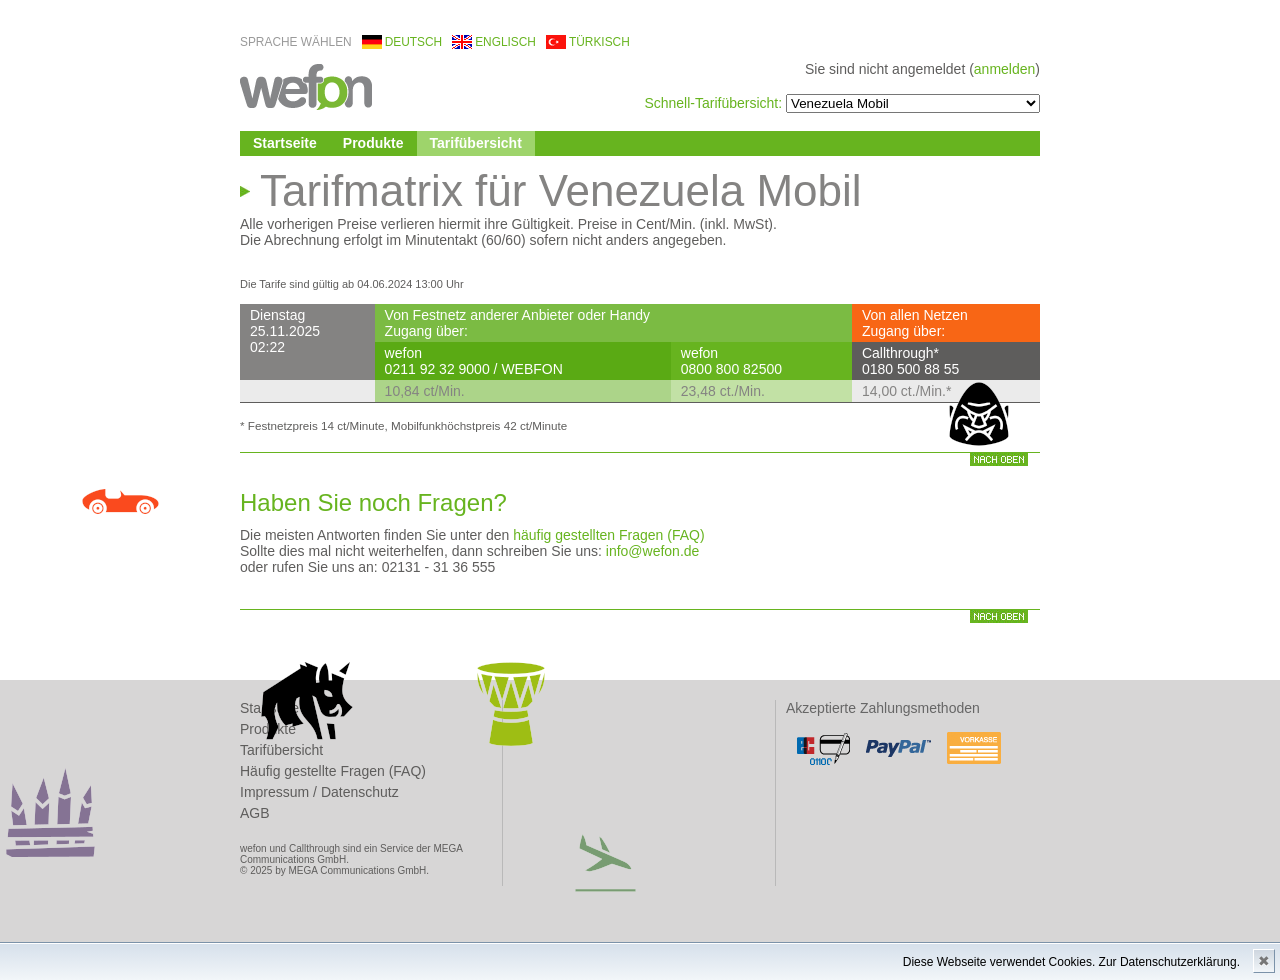  Describe the element at coordinates (605, 864) in the screenshot. I see `indicates incoming flight arrival` at that location.